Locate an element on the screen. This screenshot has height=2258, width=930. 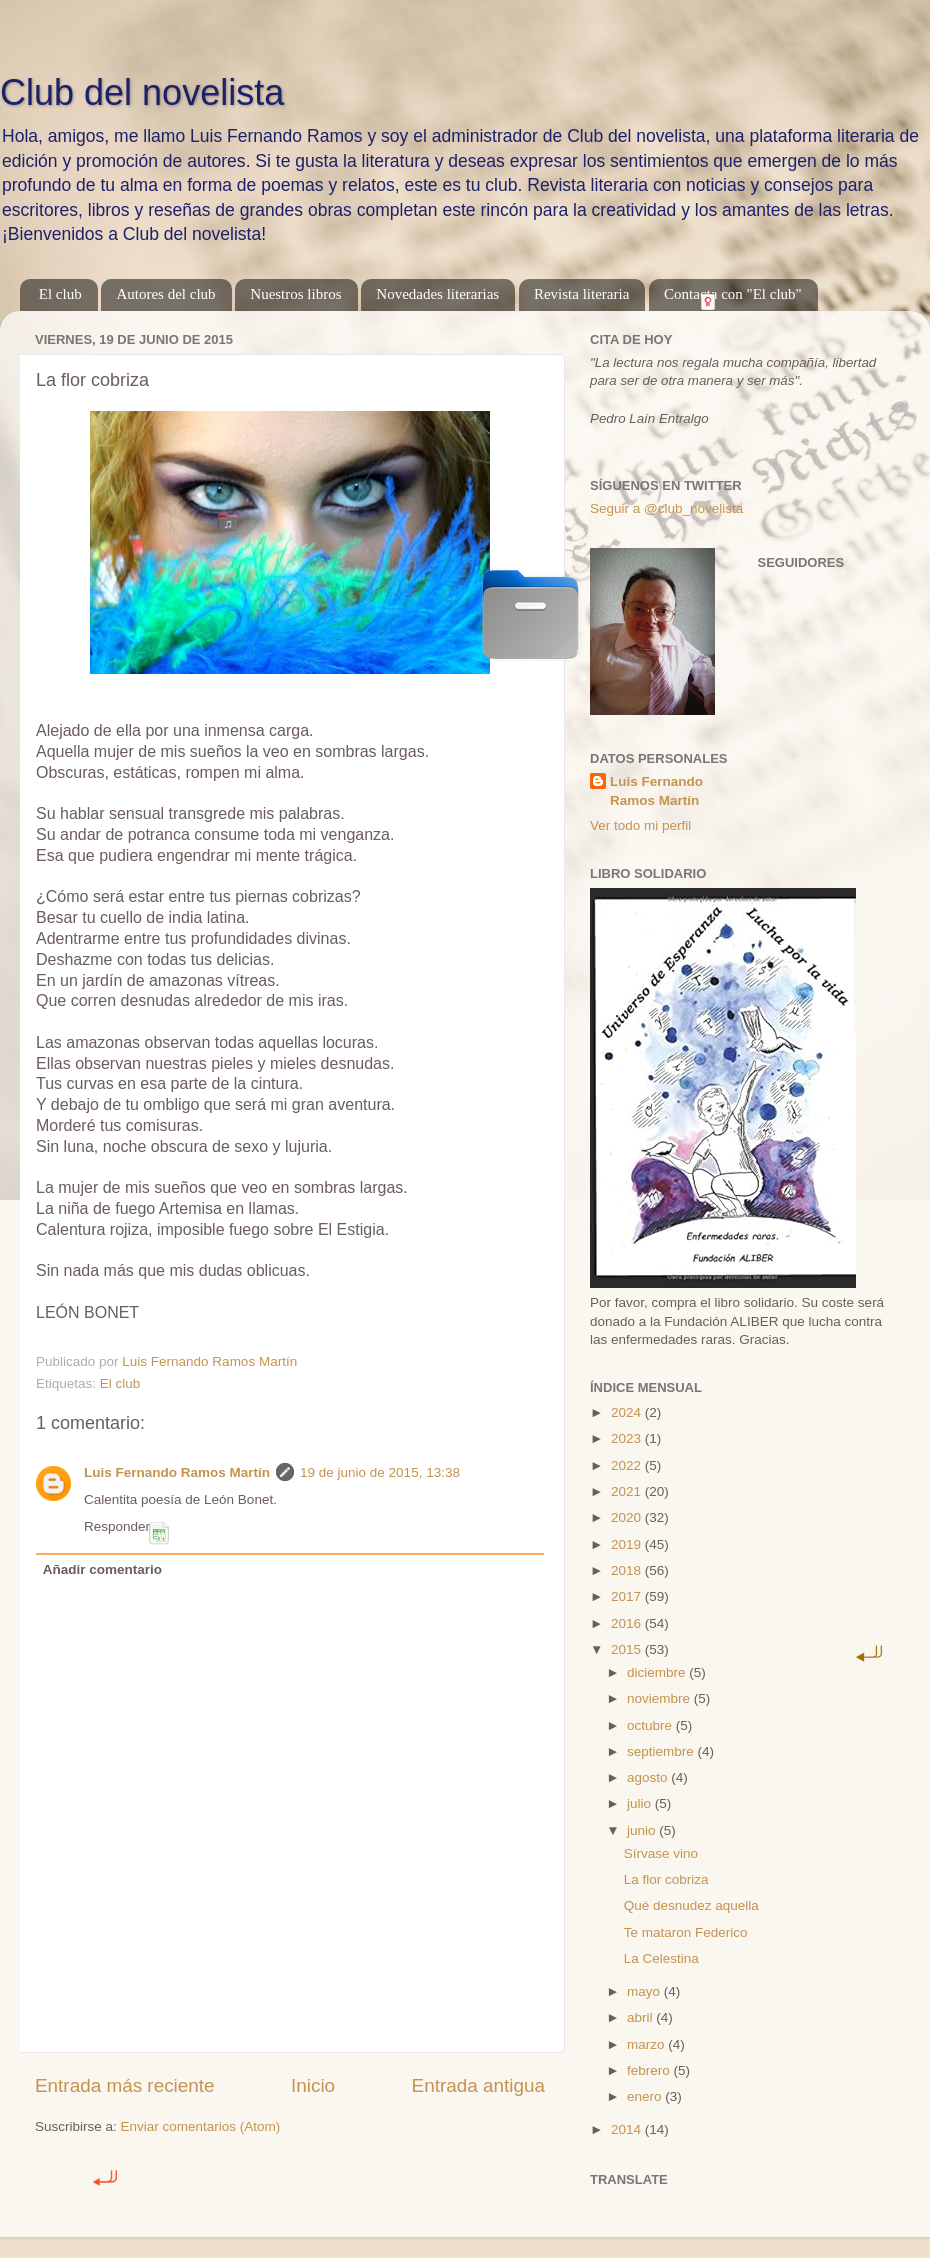
open the file manager application is located at coordinates (530, 614).